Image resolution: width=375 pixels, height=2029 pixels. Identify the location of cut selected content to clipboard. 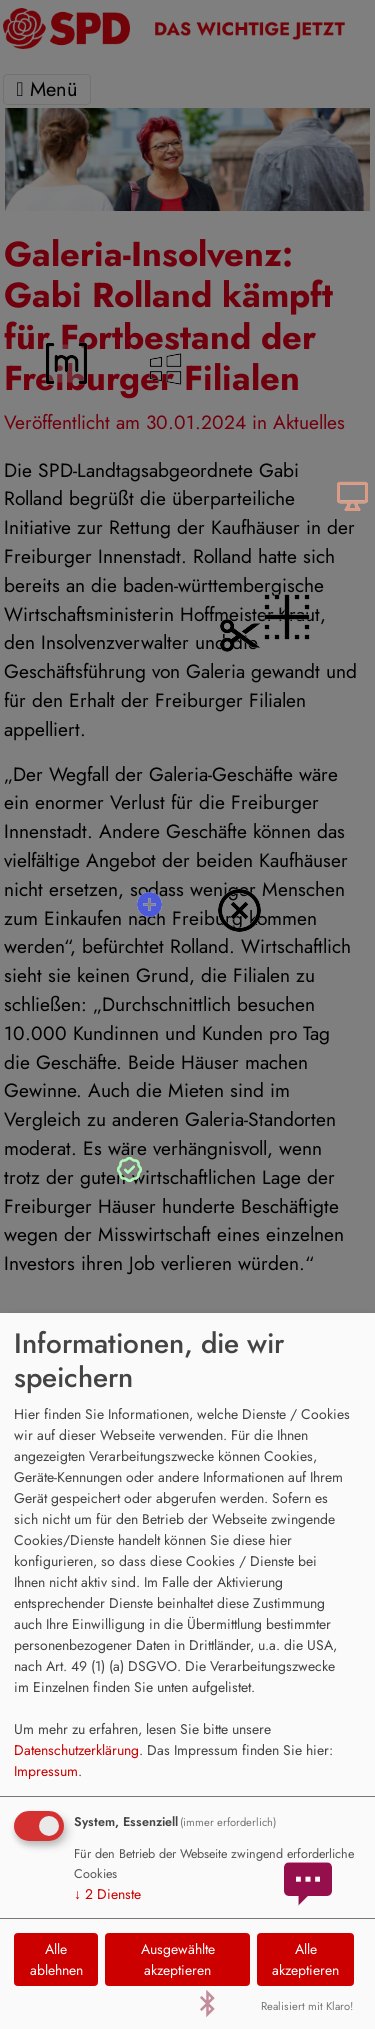
(240, 635).